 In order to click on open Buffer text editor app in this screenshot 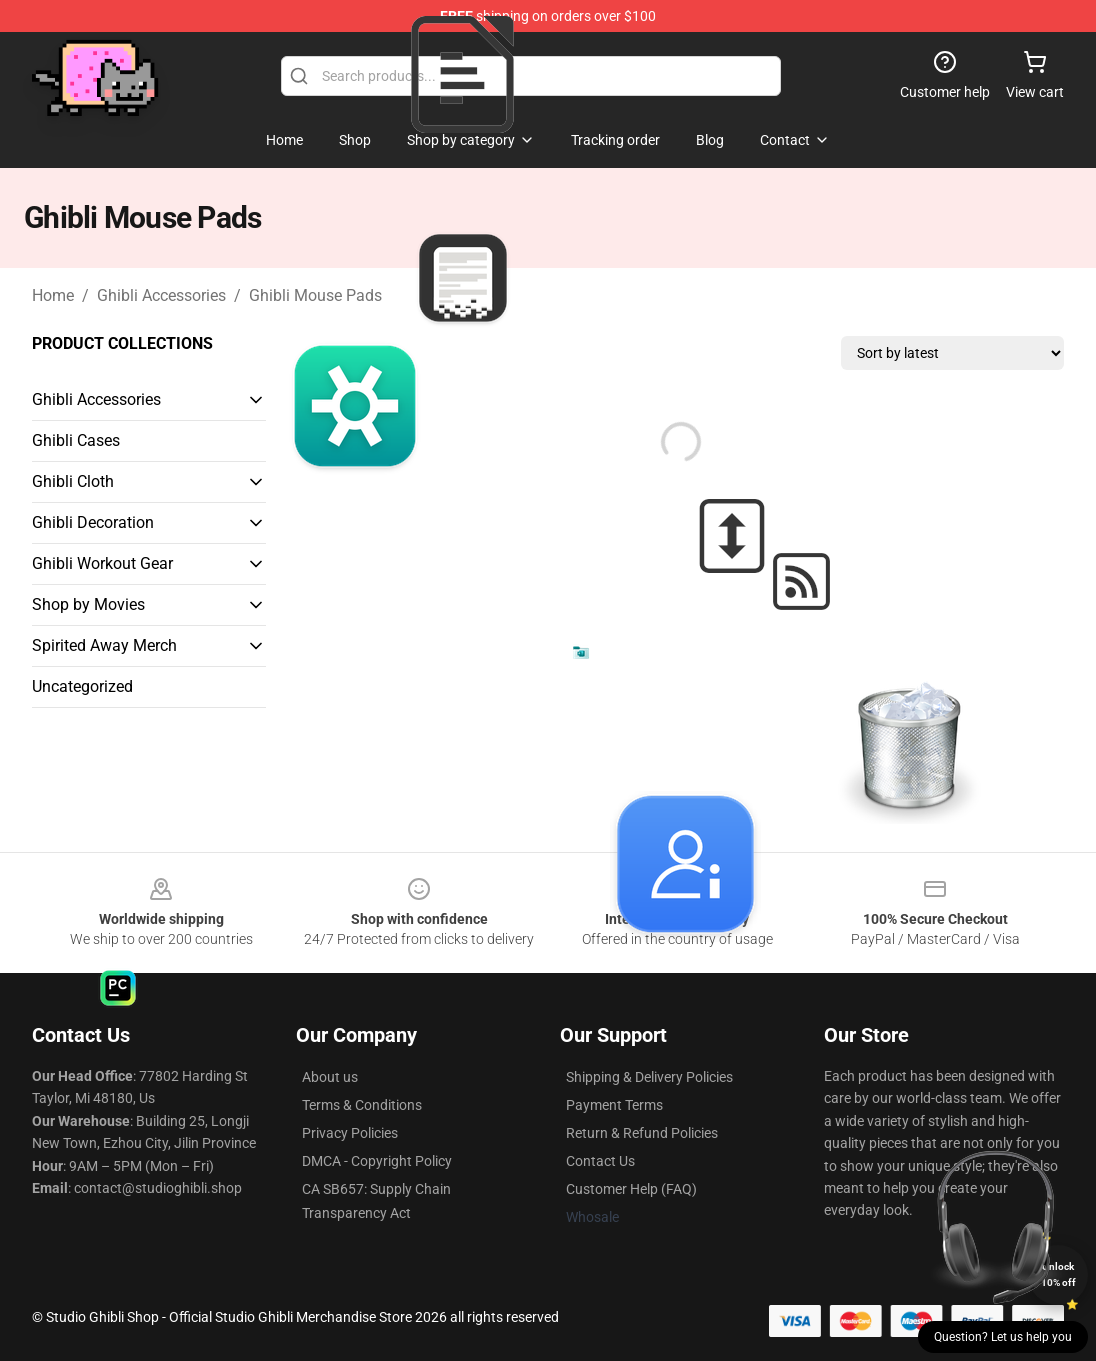, I will do `click(463, 278)`.